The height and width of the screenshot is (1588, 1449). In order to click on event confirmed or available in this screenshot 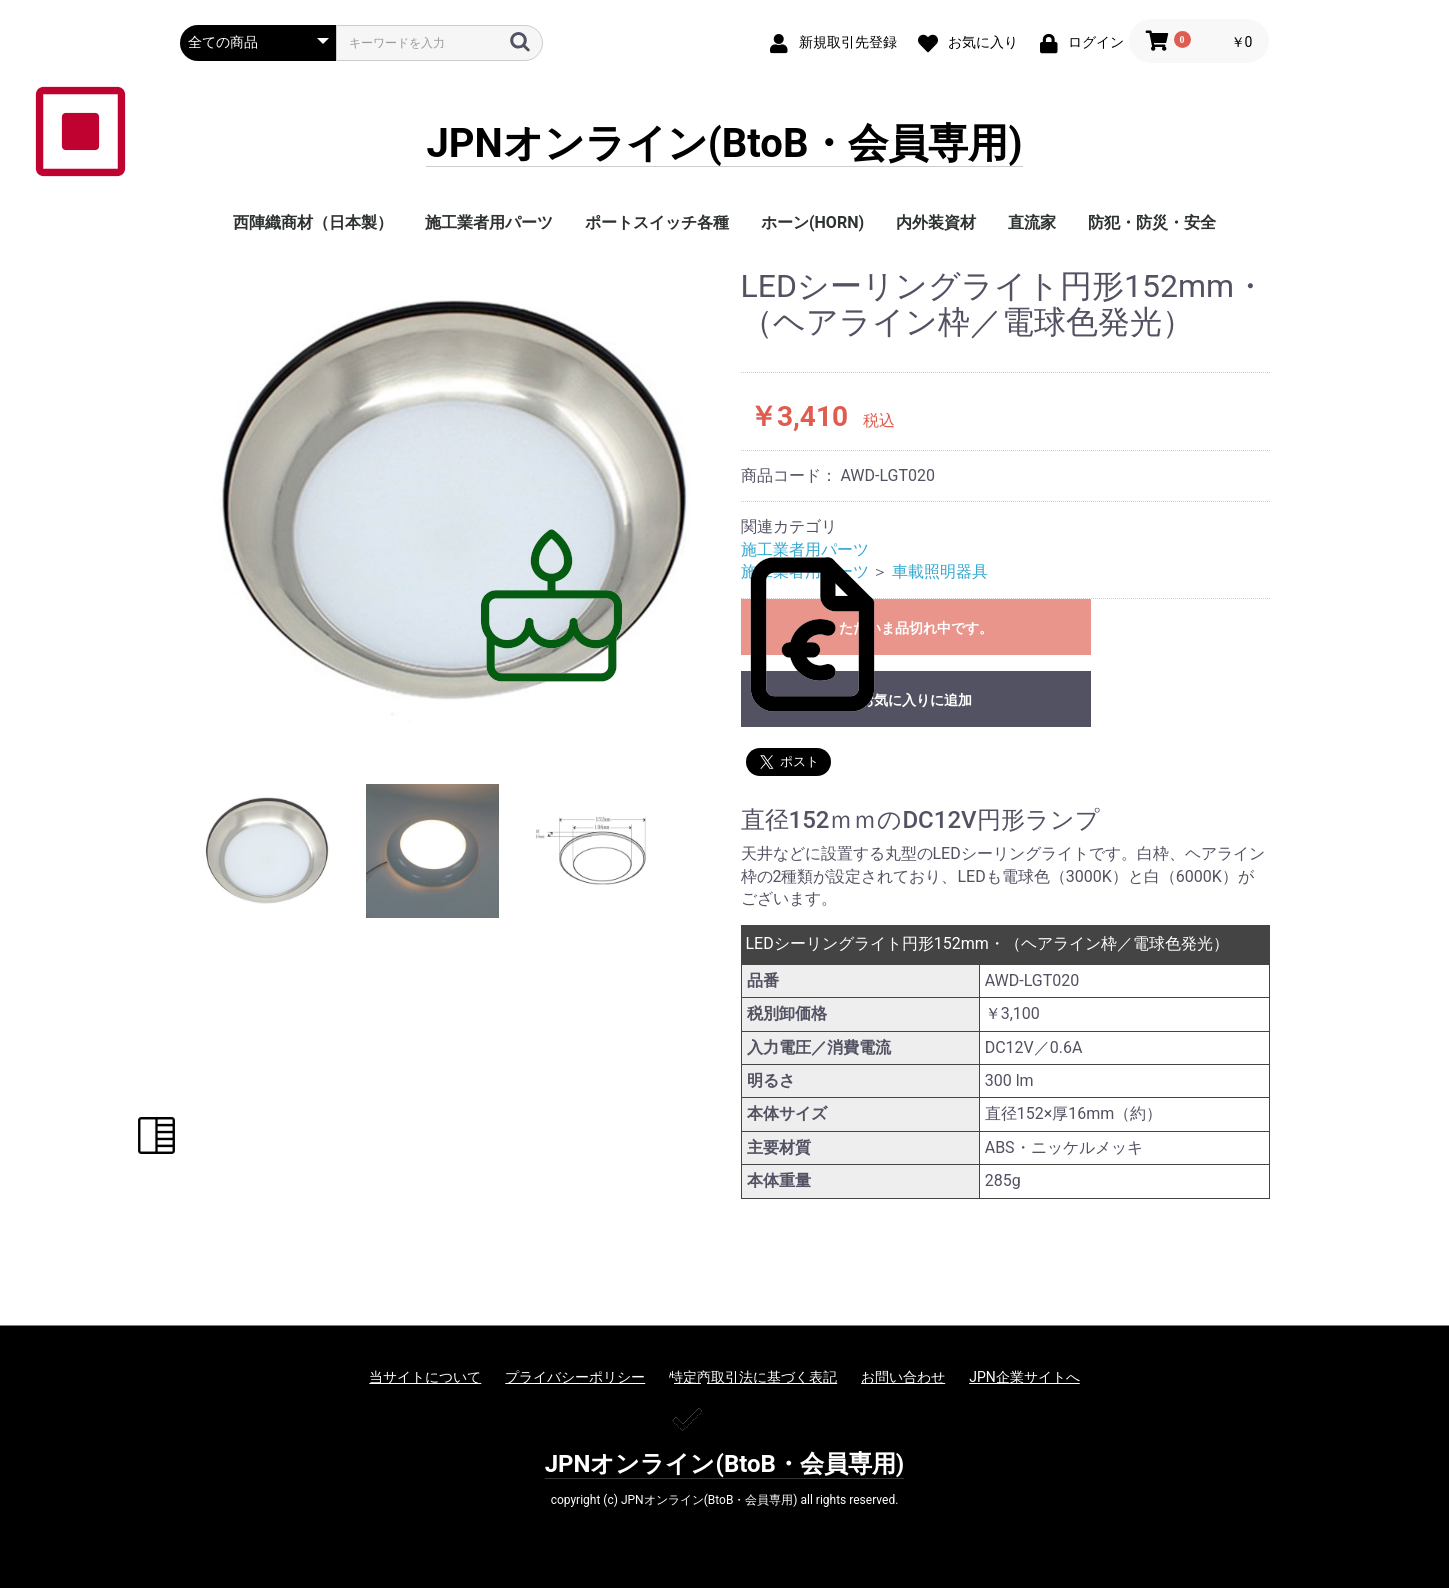, I will do `click(687, 1414)`.